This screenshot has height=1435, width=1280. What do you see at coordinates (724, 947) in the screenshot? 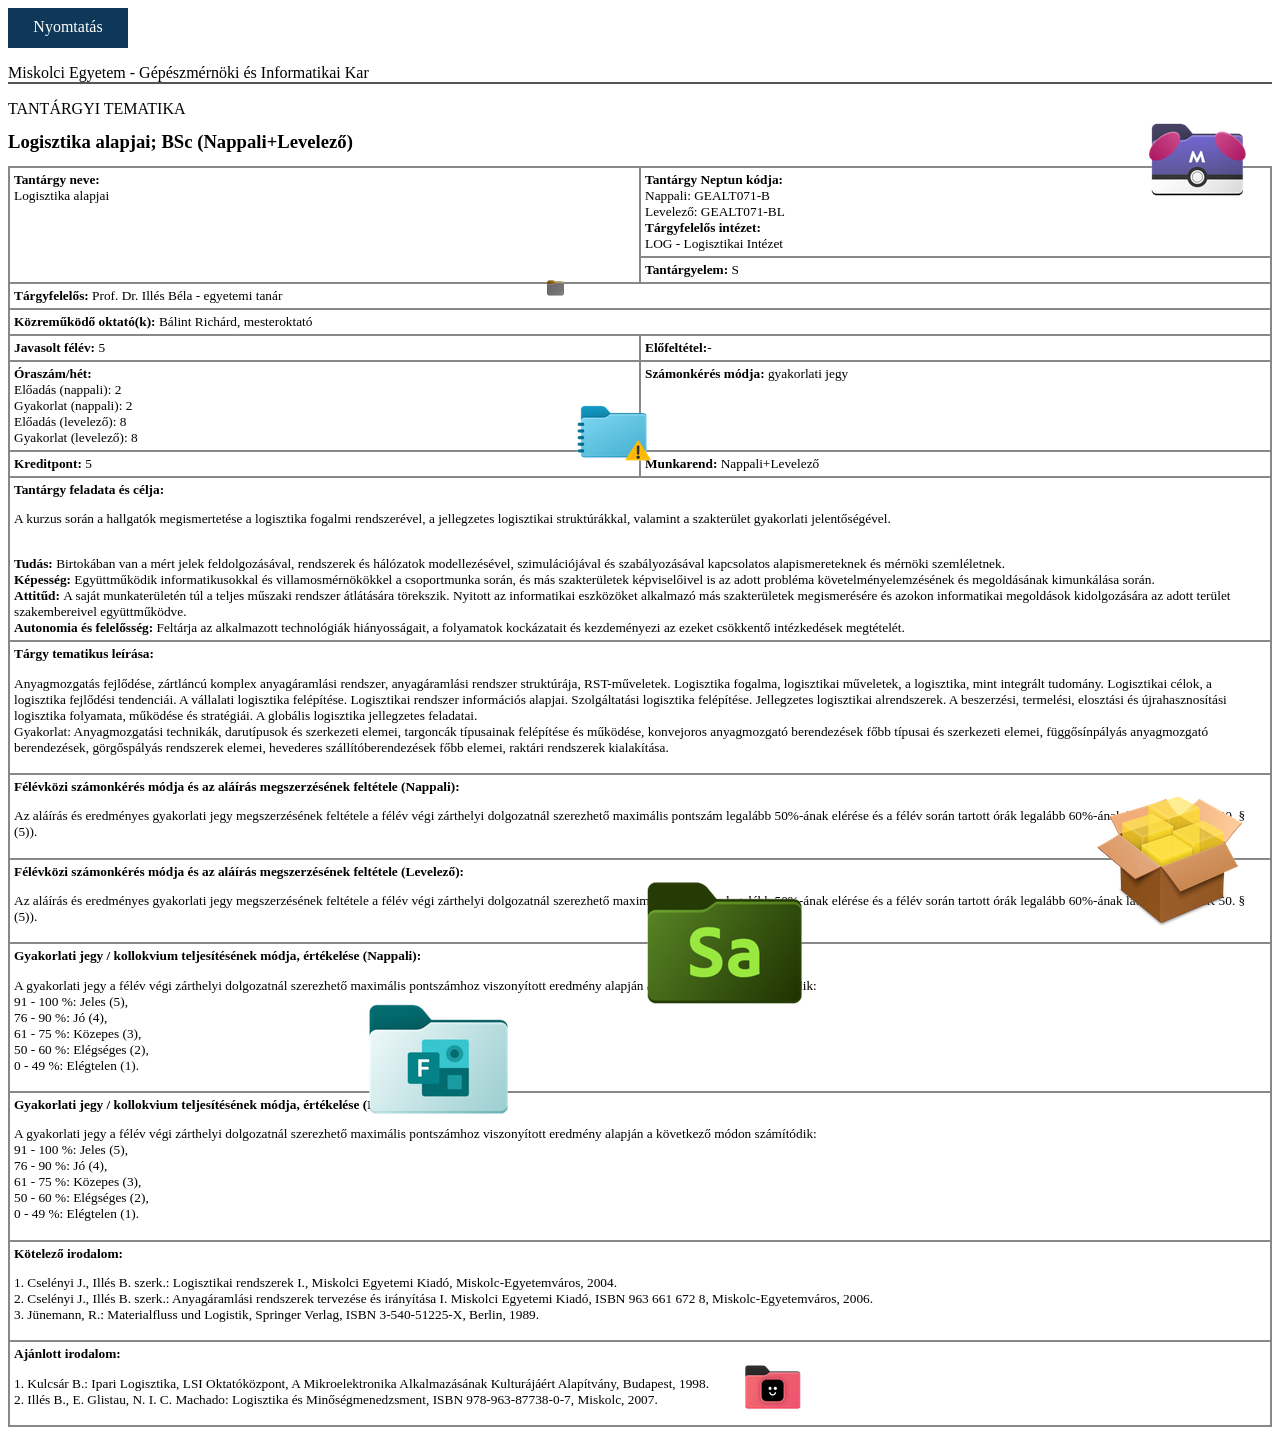
I see `open Adobe Substance Sampler project folder` at bounding box center [724, 947].